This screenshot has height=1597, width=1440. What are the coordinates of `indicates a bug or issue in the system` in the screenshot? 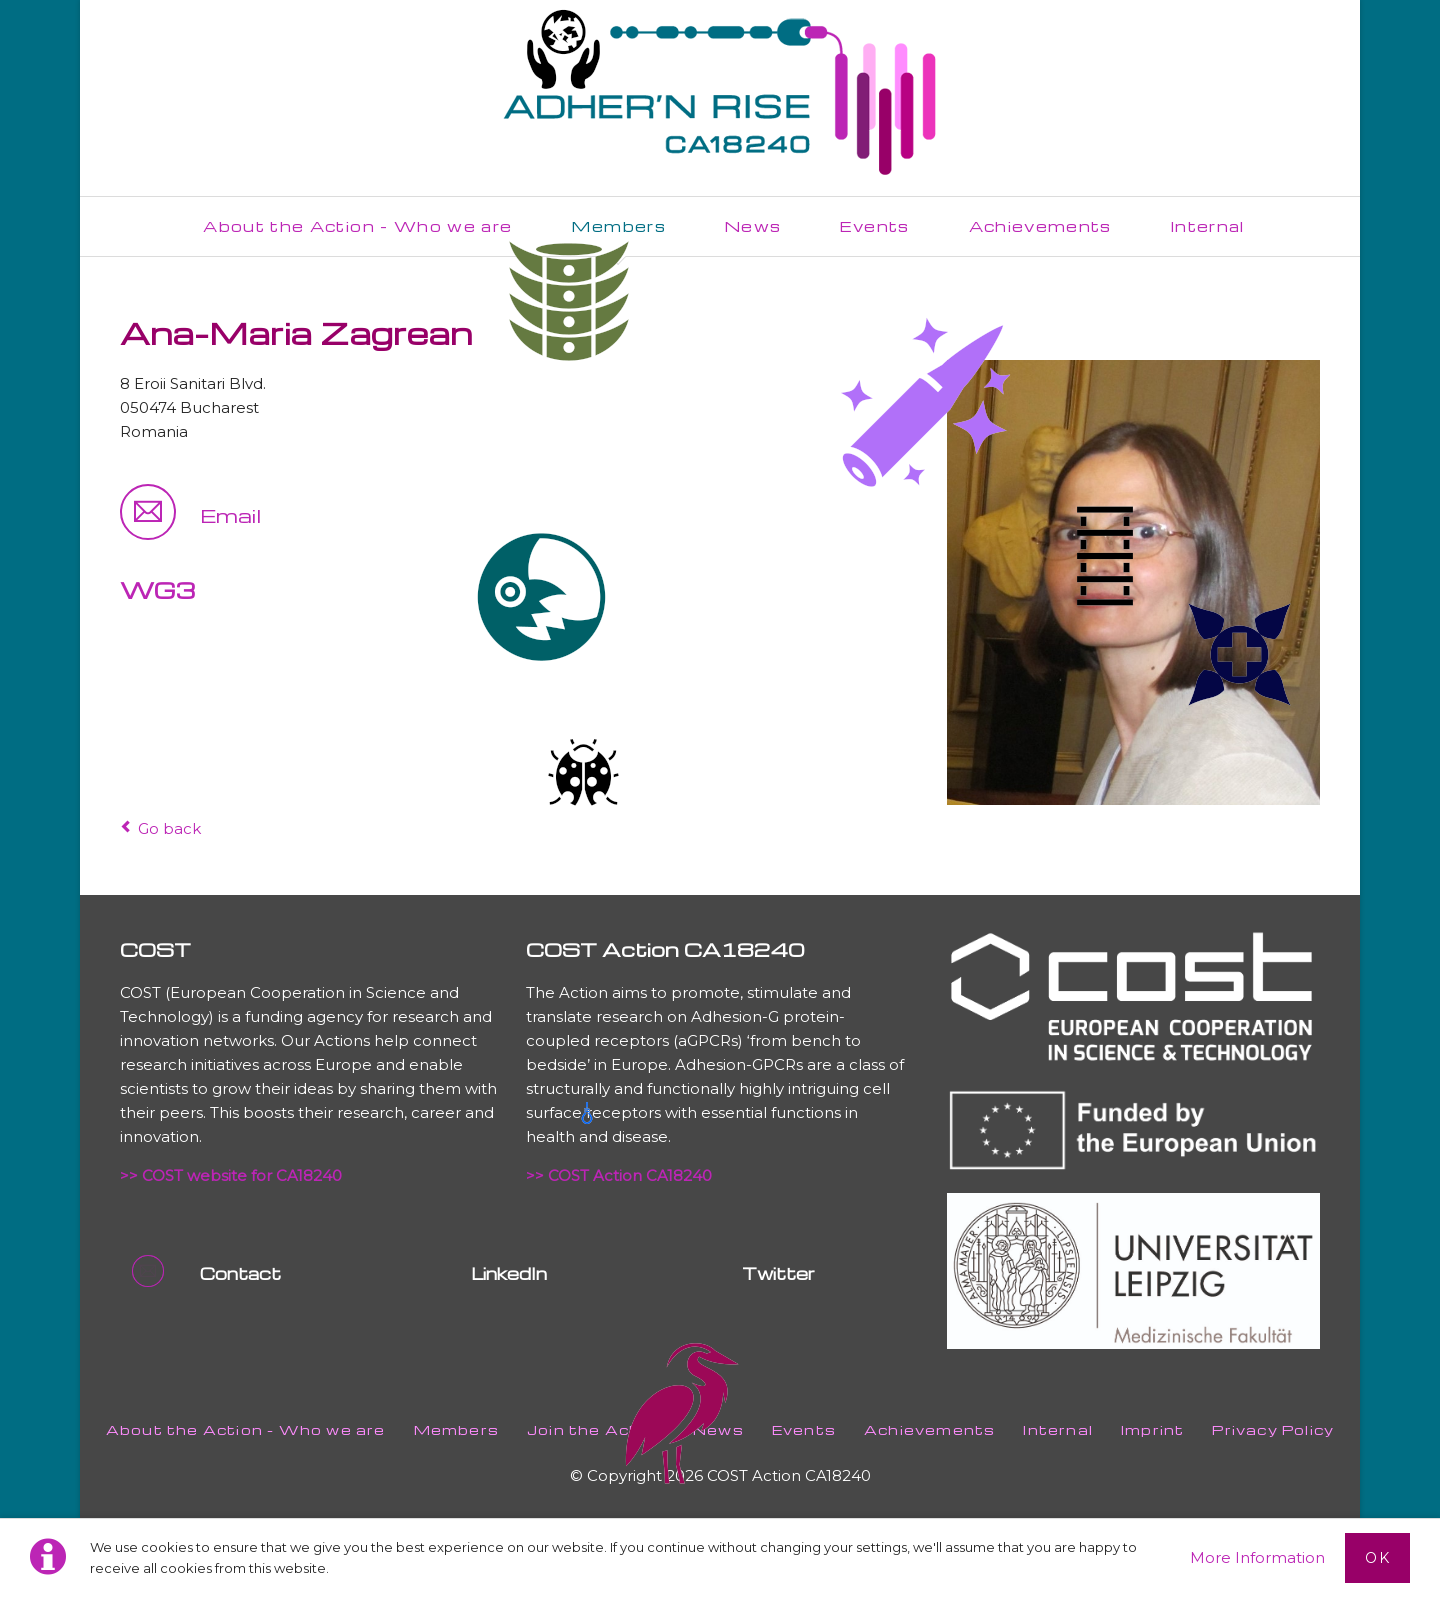 It's located at (583, 774).